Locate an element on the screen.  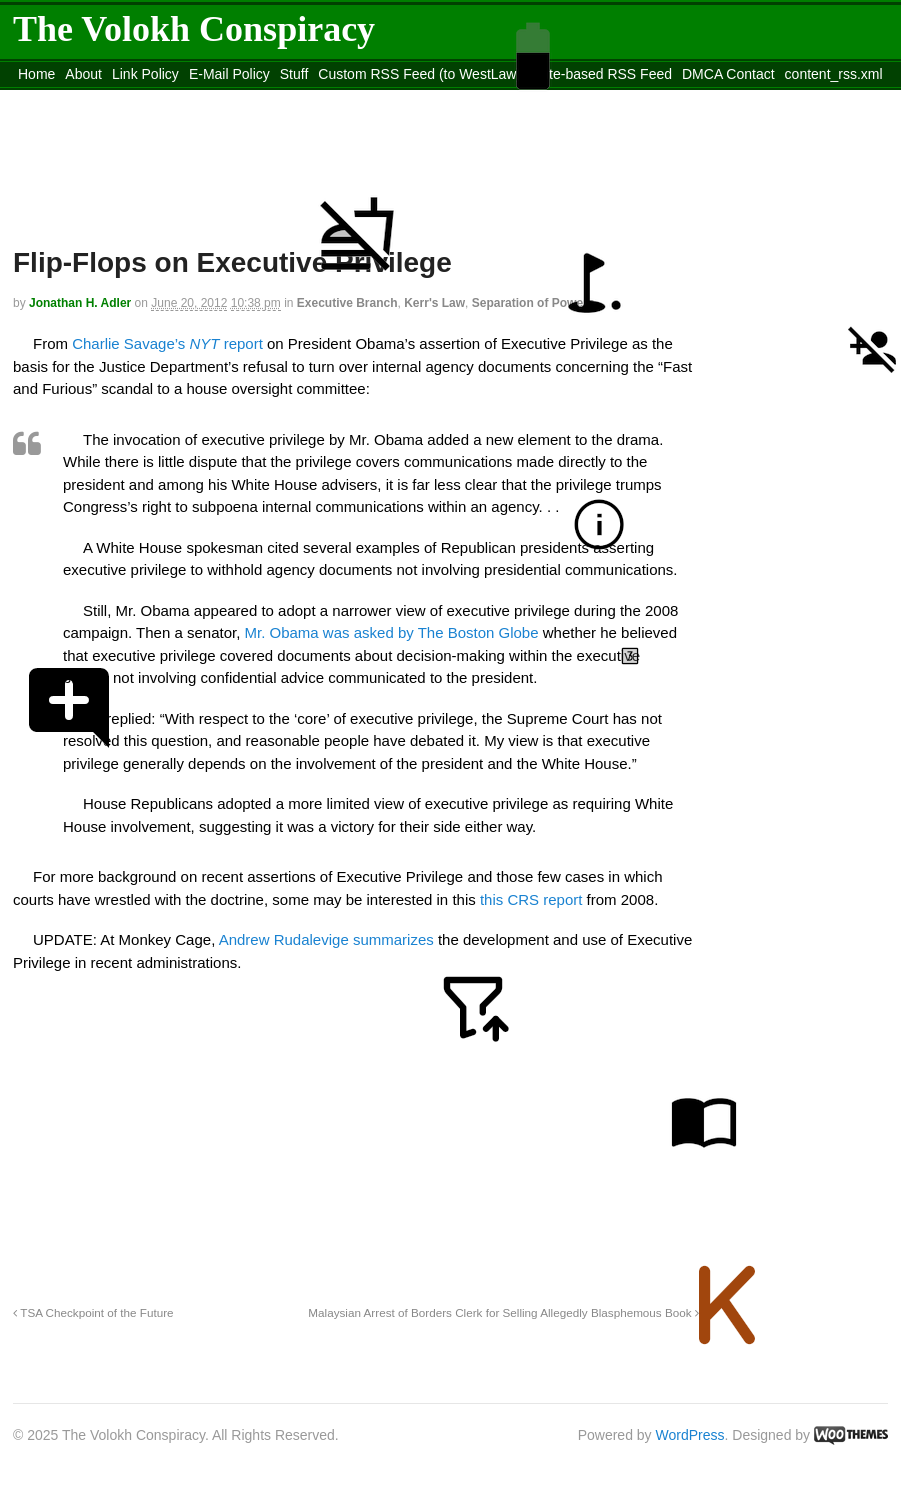
indicates adding contacts is disabled is located at coordinates (873, 348).